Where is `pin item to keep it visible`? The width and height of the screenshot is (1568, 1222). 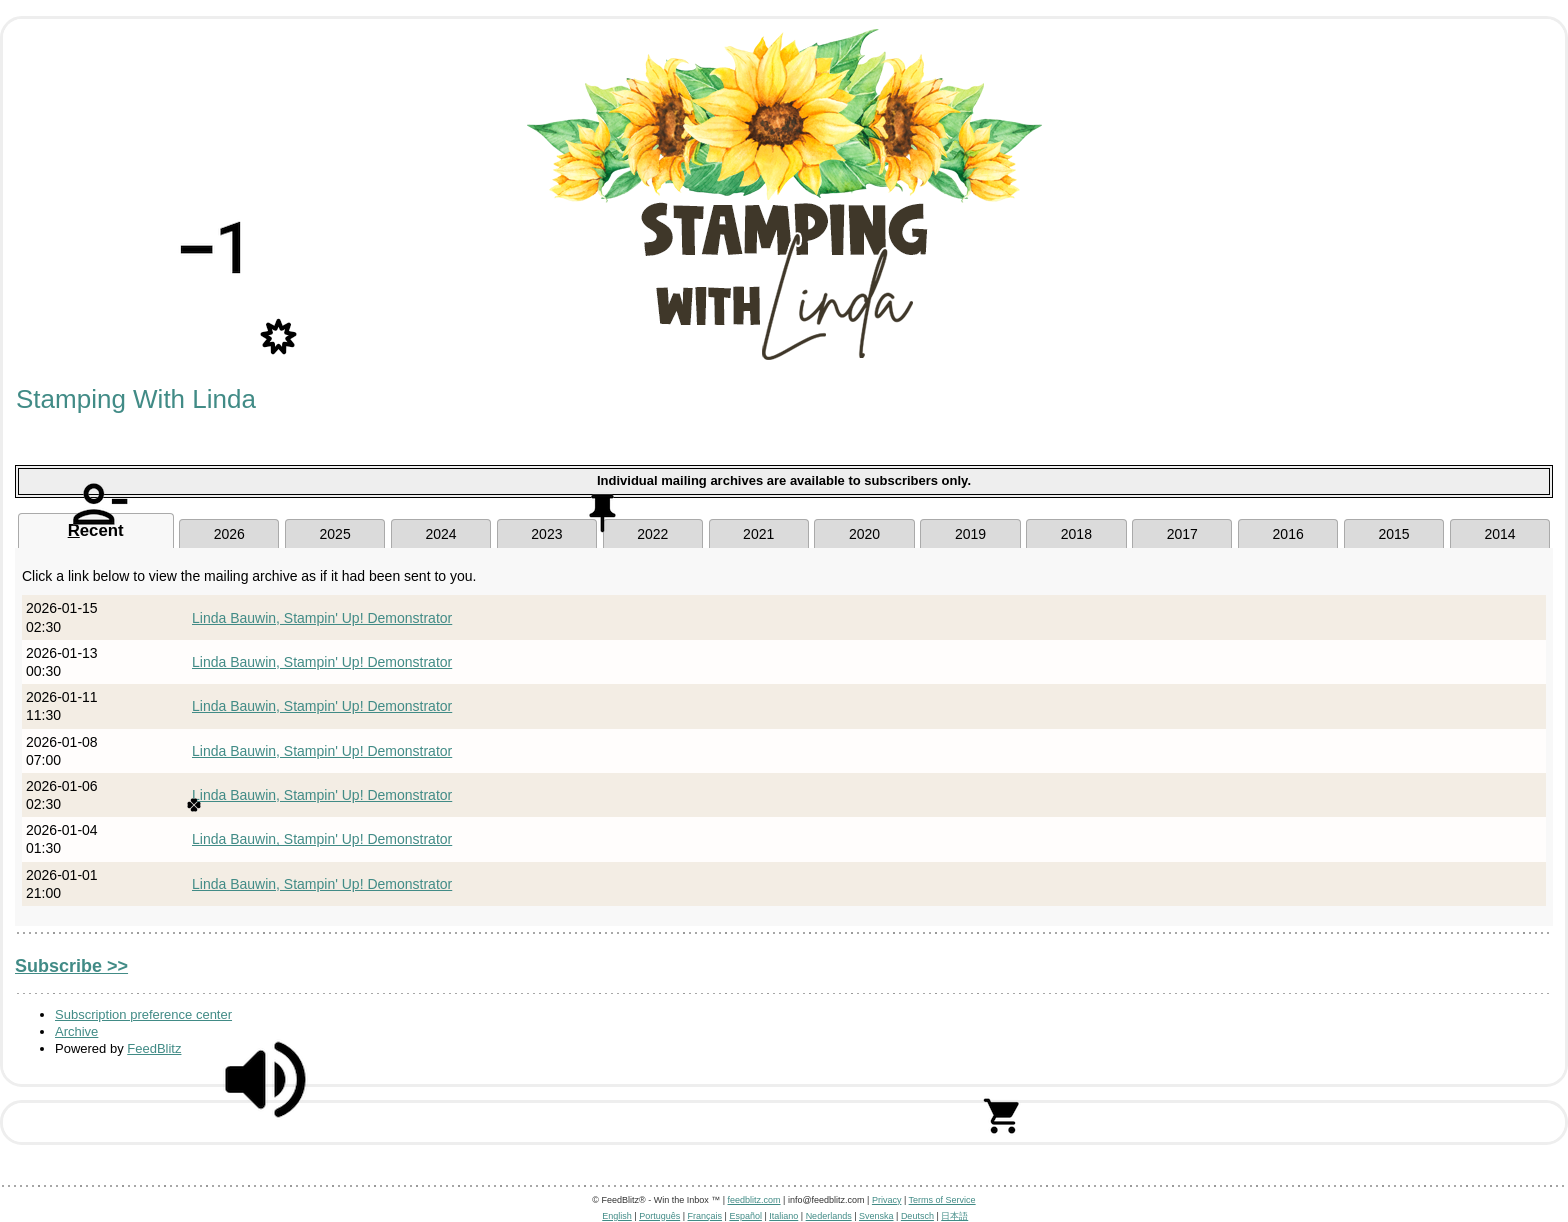
pin item to keep it visible is located at coordinates (602, 513).